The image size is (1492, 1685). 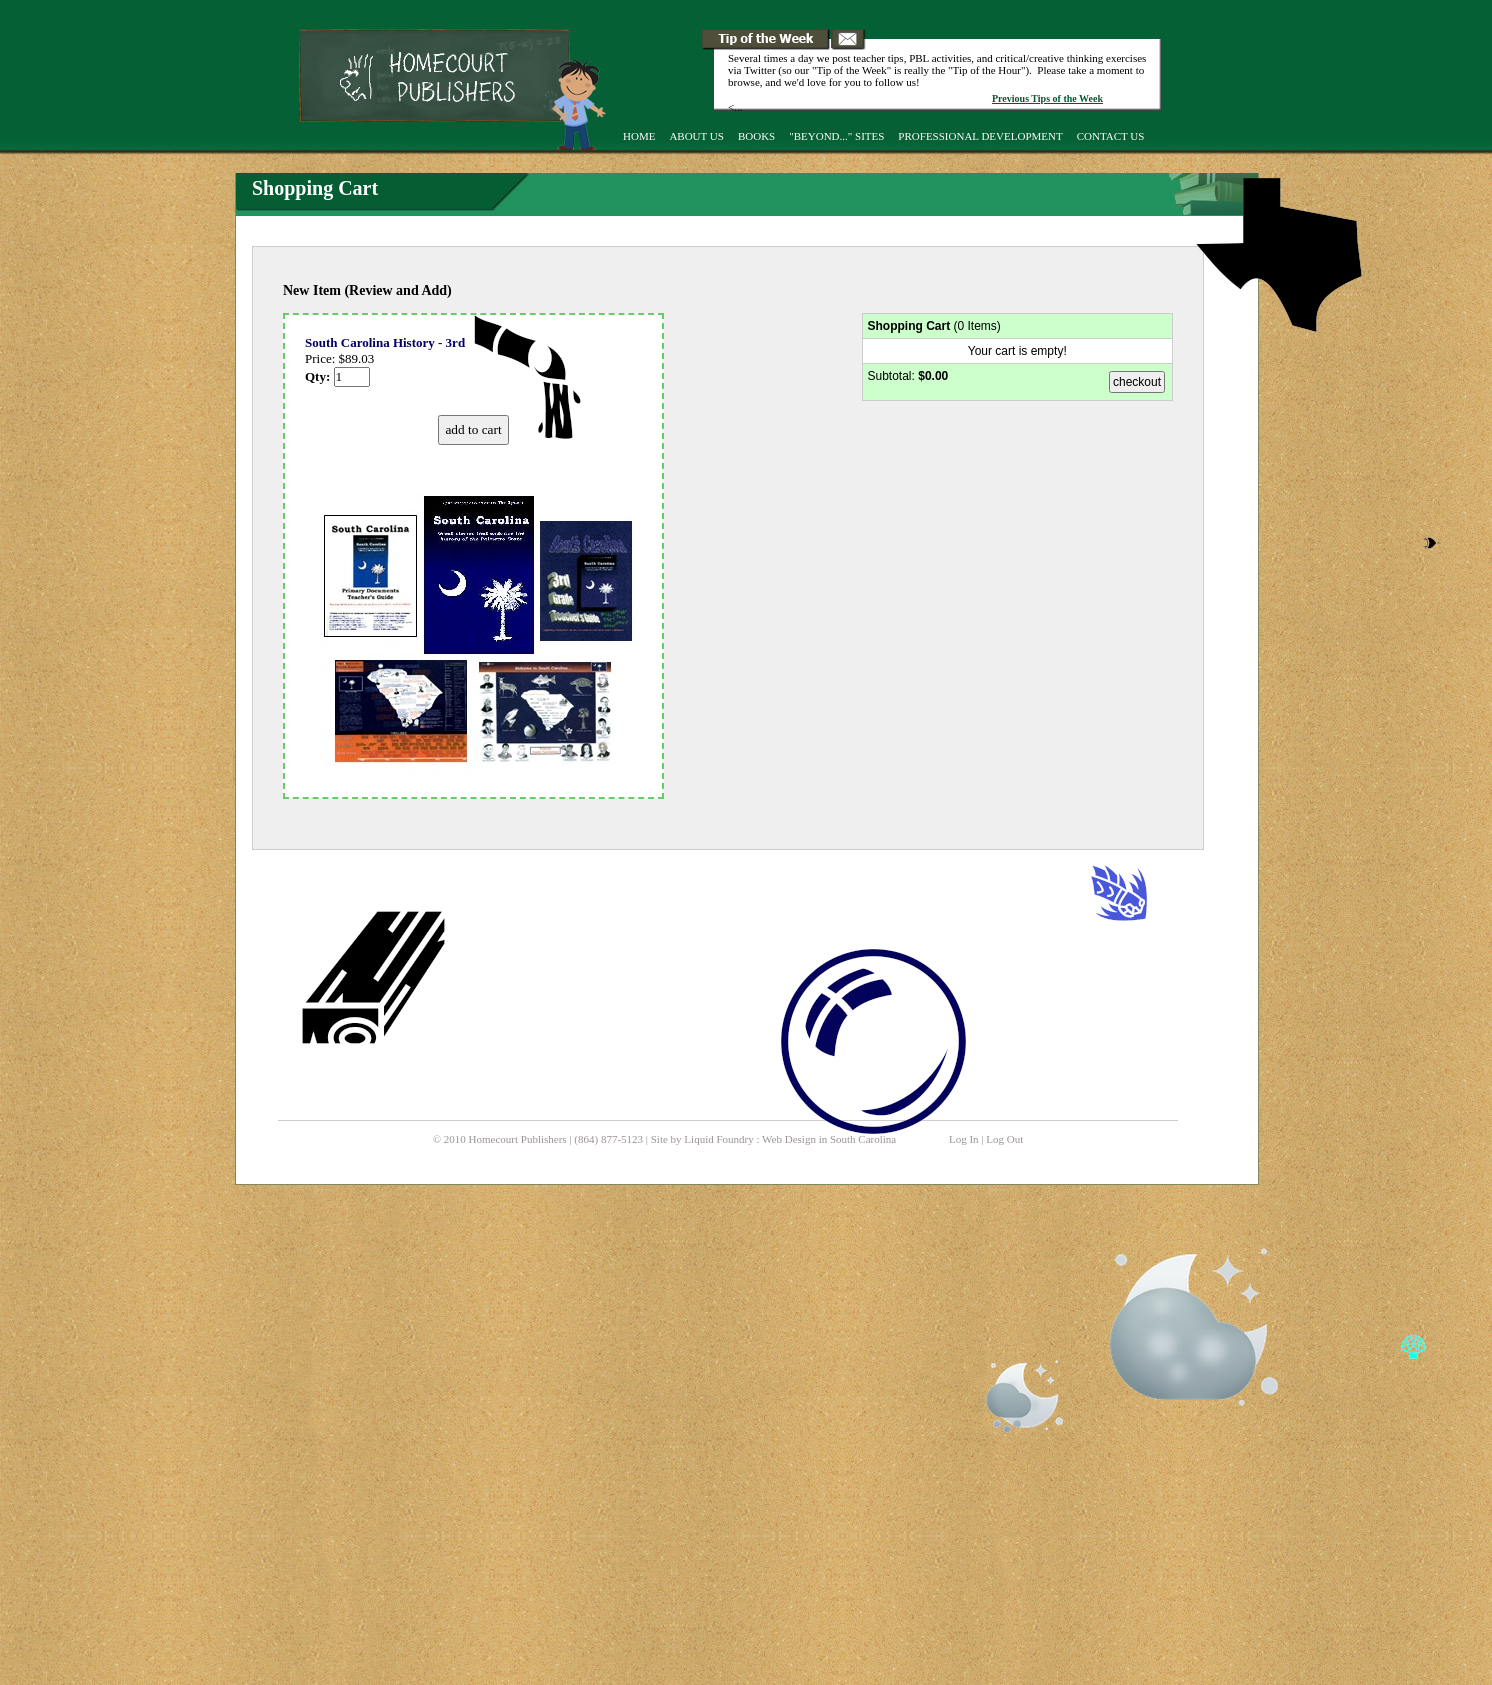 I want to click on indicates scattered snow conditions at night, so click(x=1024, y=1396).